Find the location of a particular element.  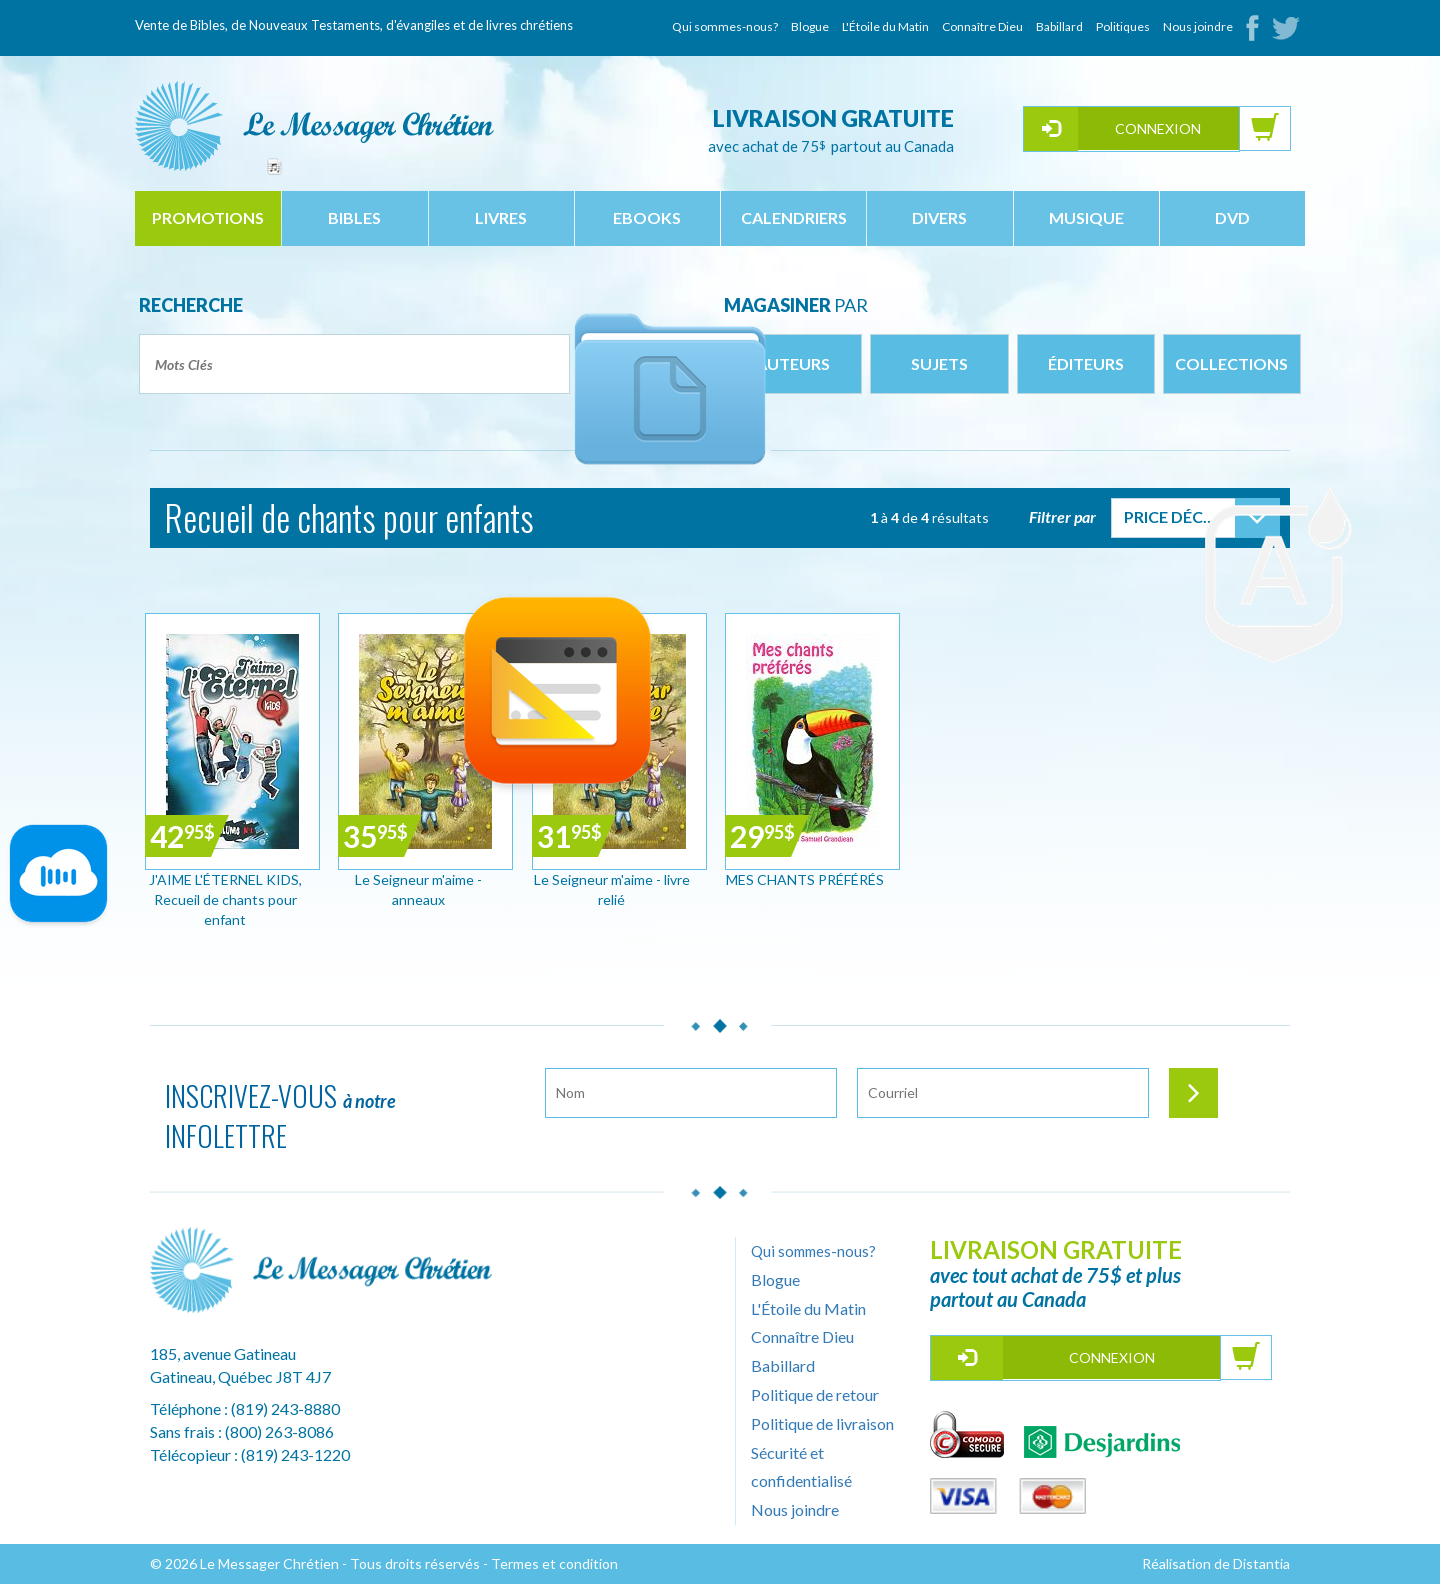

open qcm cloud music streaming app is located at coordinates (58, 873).